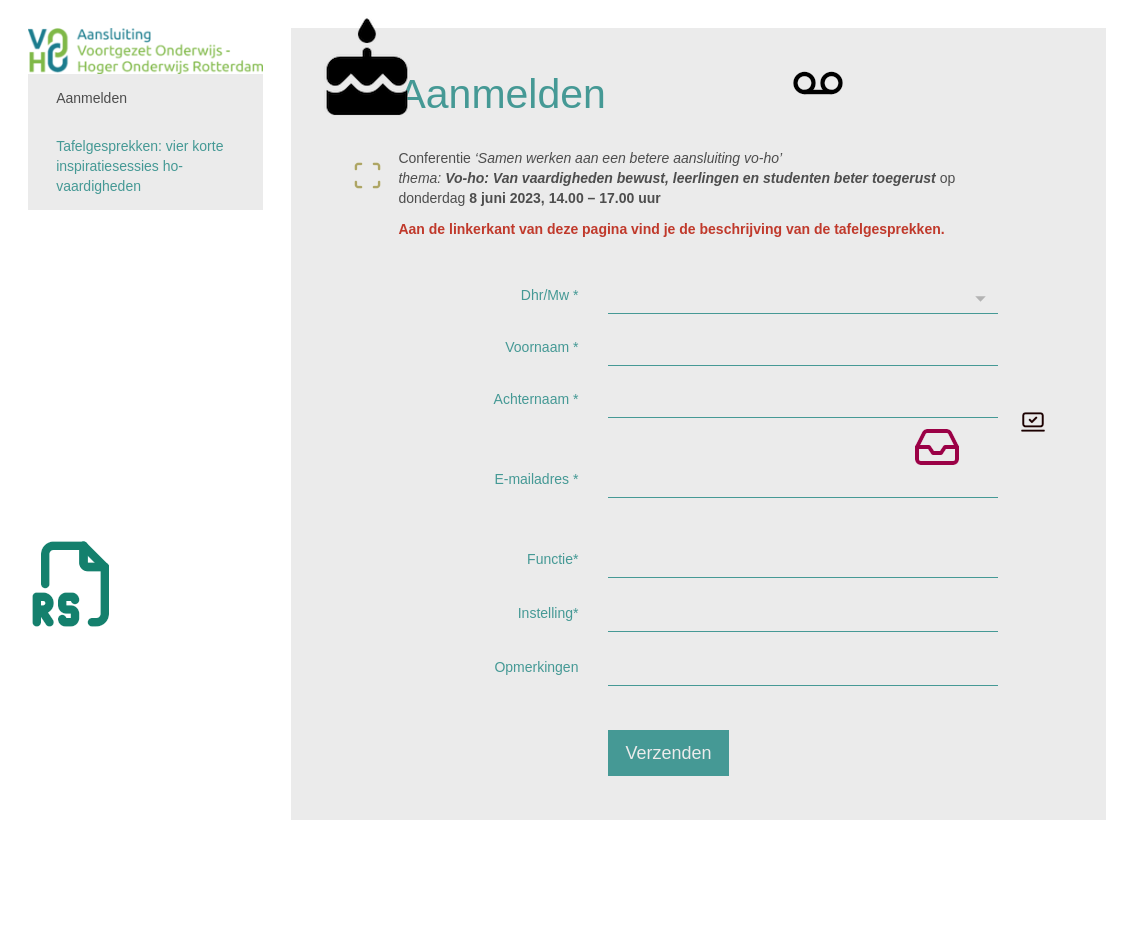  Describe the element at coordinates (367, 175) in the screenshot. I see `scan a document or QR code` at that location.